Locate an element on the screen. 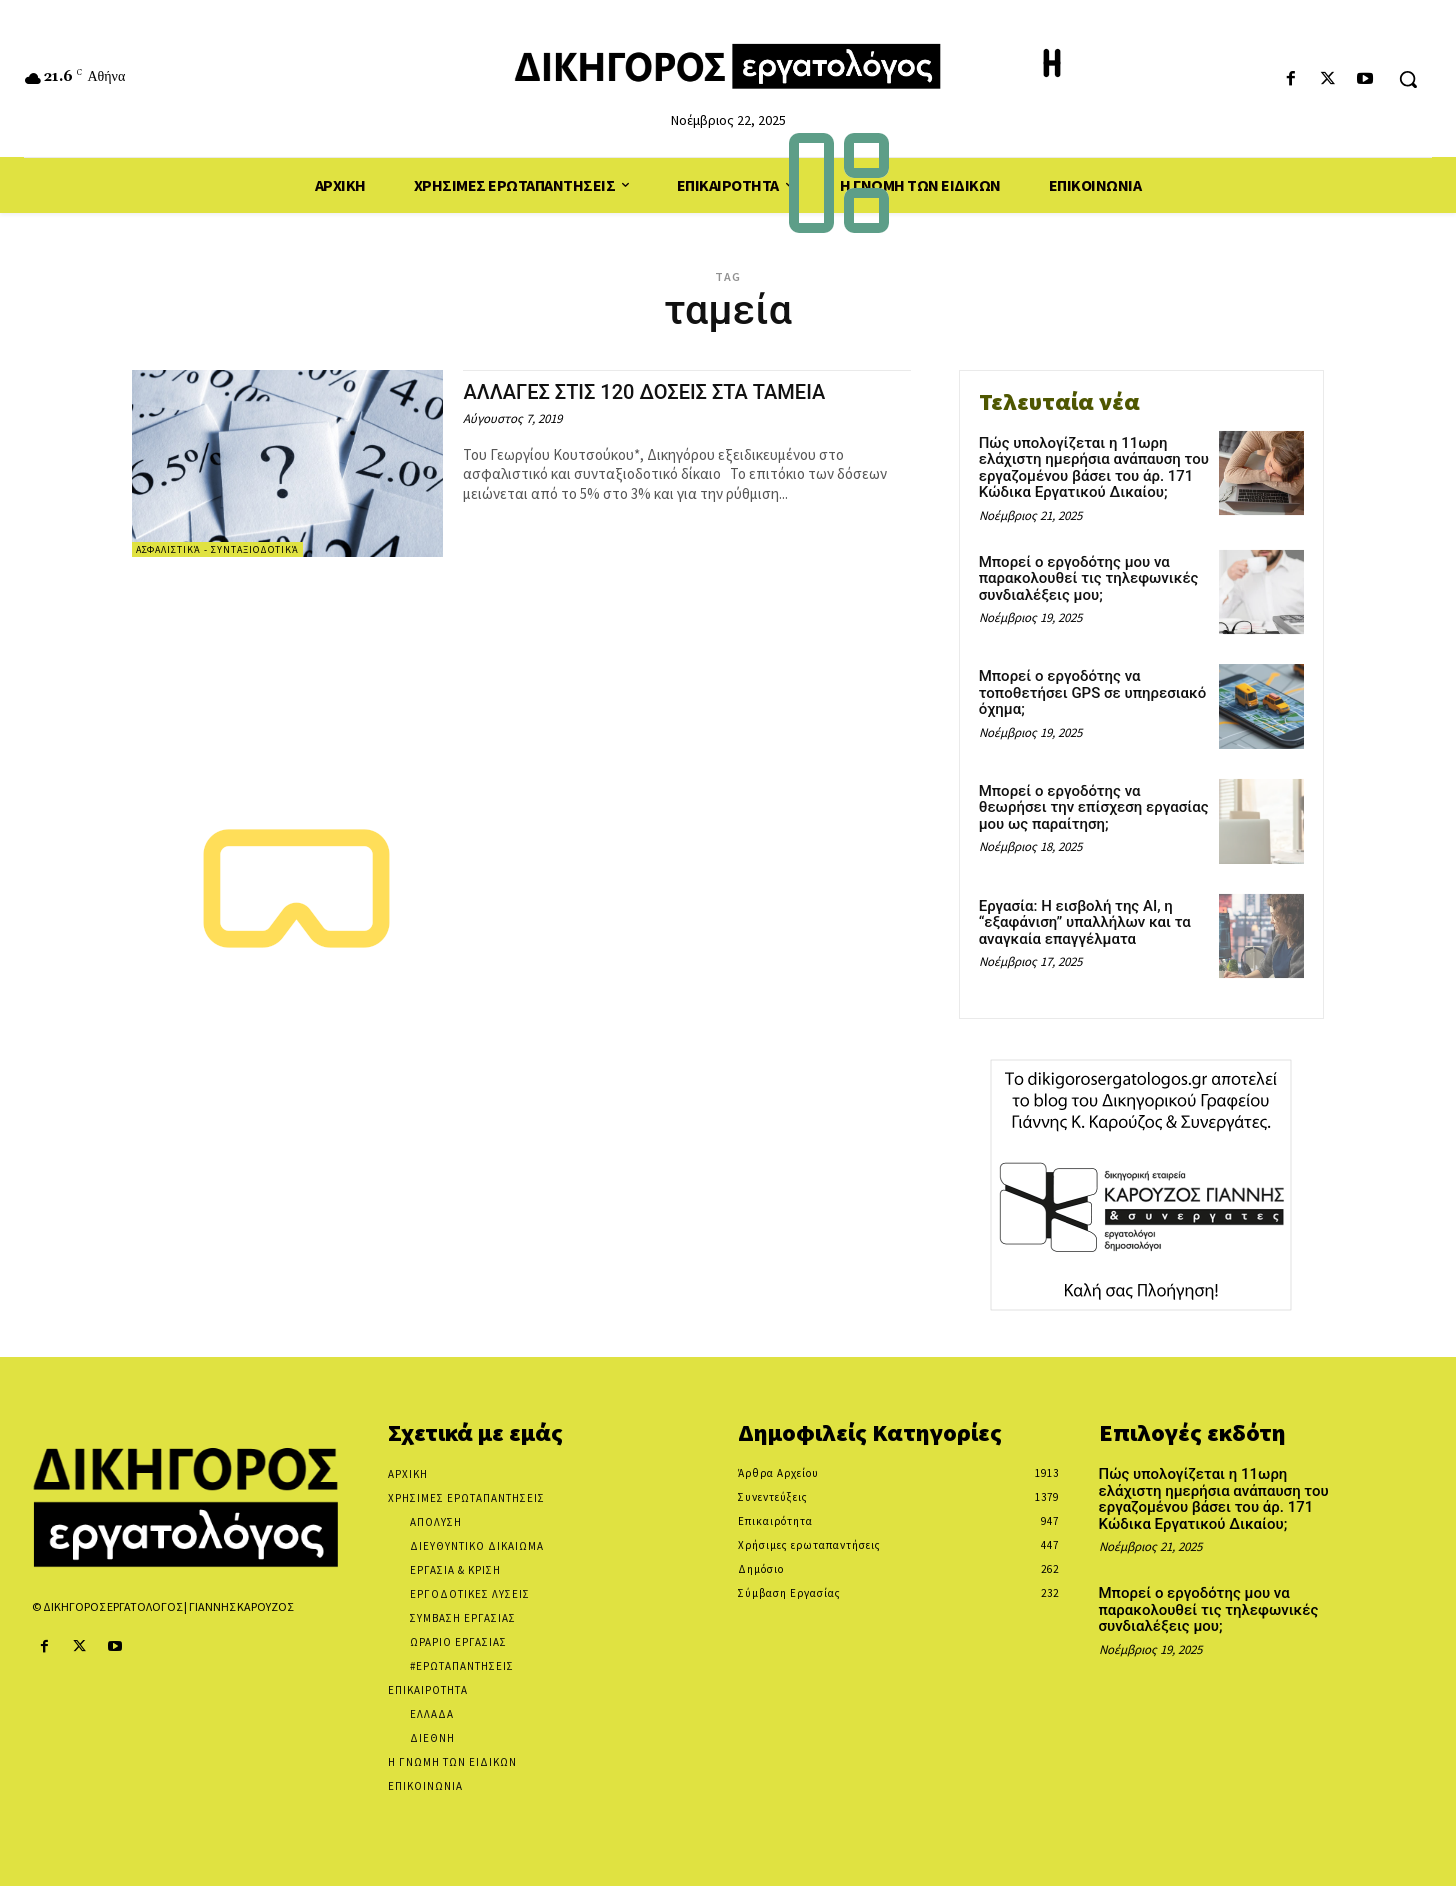 Image resolution: width=1456 pixels, height=1886 pixels. toggle left sidebar panel is located at coordinates (839, 183).